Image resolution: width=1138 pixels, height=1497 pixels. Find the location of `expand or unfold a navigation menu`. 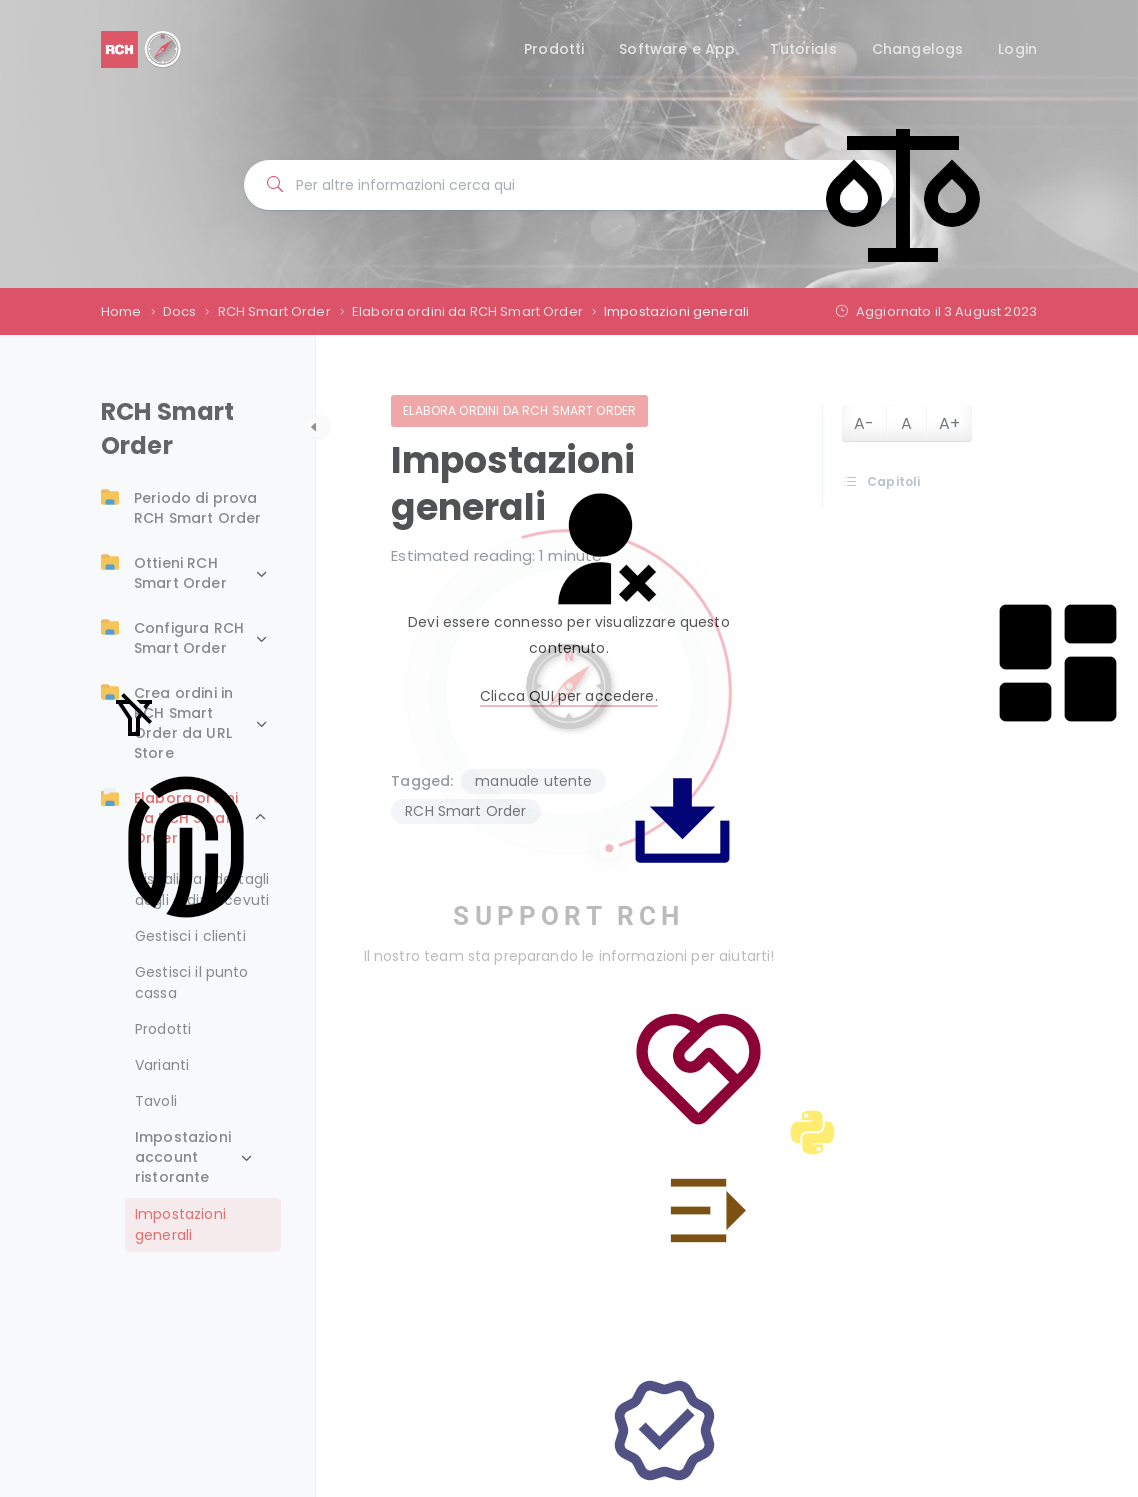

expand or unfold a navigation menu is located at coordinates (706, 1210).